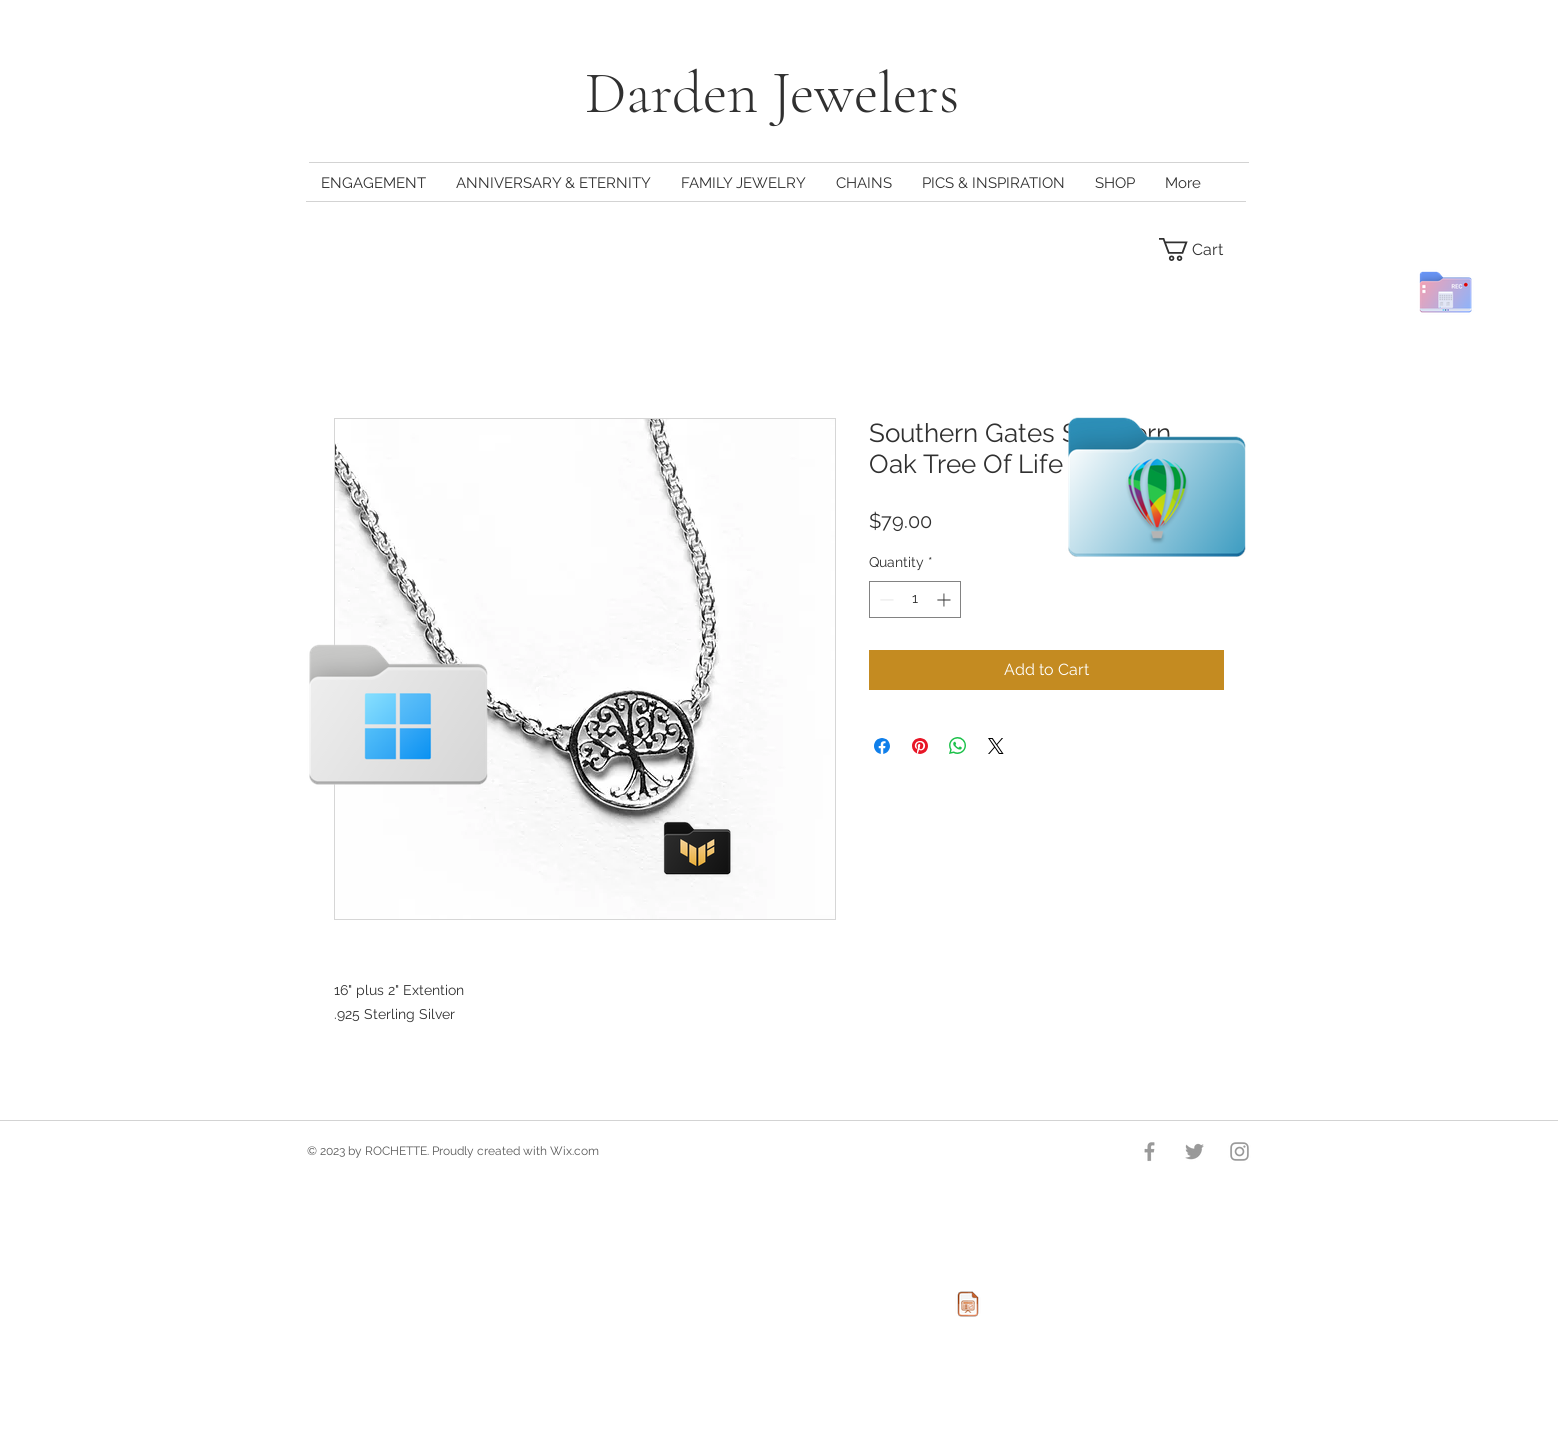 This screenshot has height=1438, width=1558. I want to click on open folder containing screen recordings, so click(1445, 293).